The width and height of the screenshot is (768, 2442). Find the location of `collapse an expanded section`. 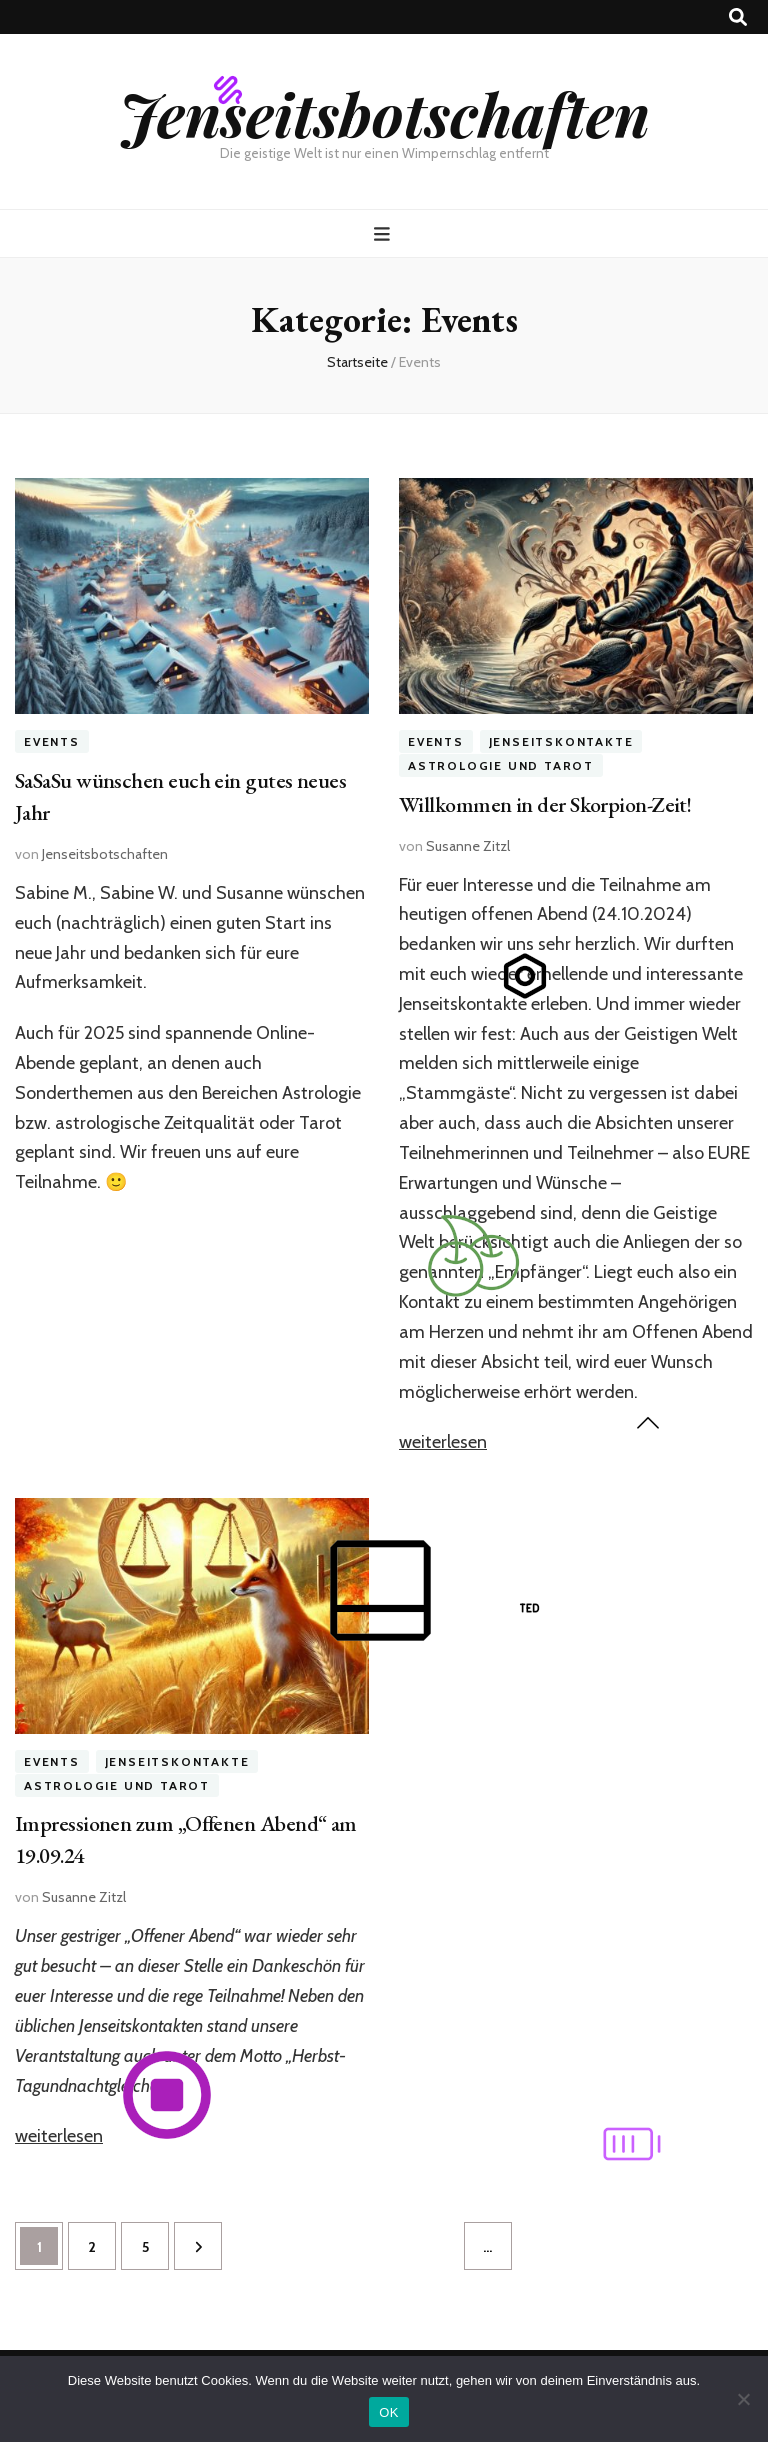

collapse an expanded section is located at coordinates (648, 1429).